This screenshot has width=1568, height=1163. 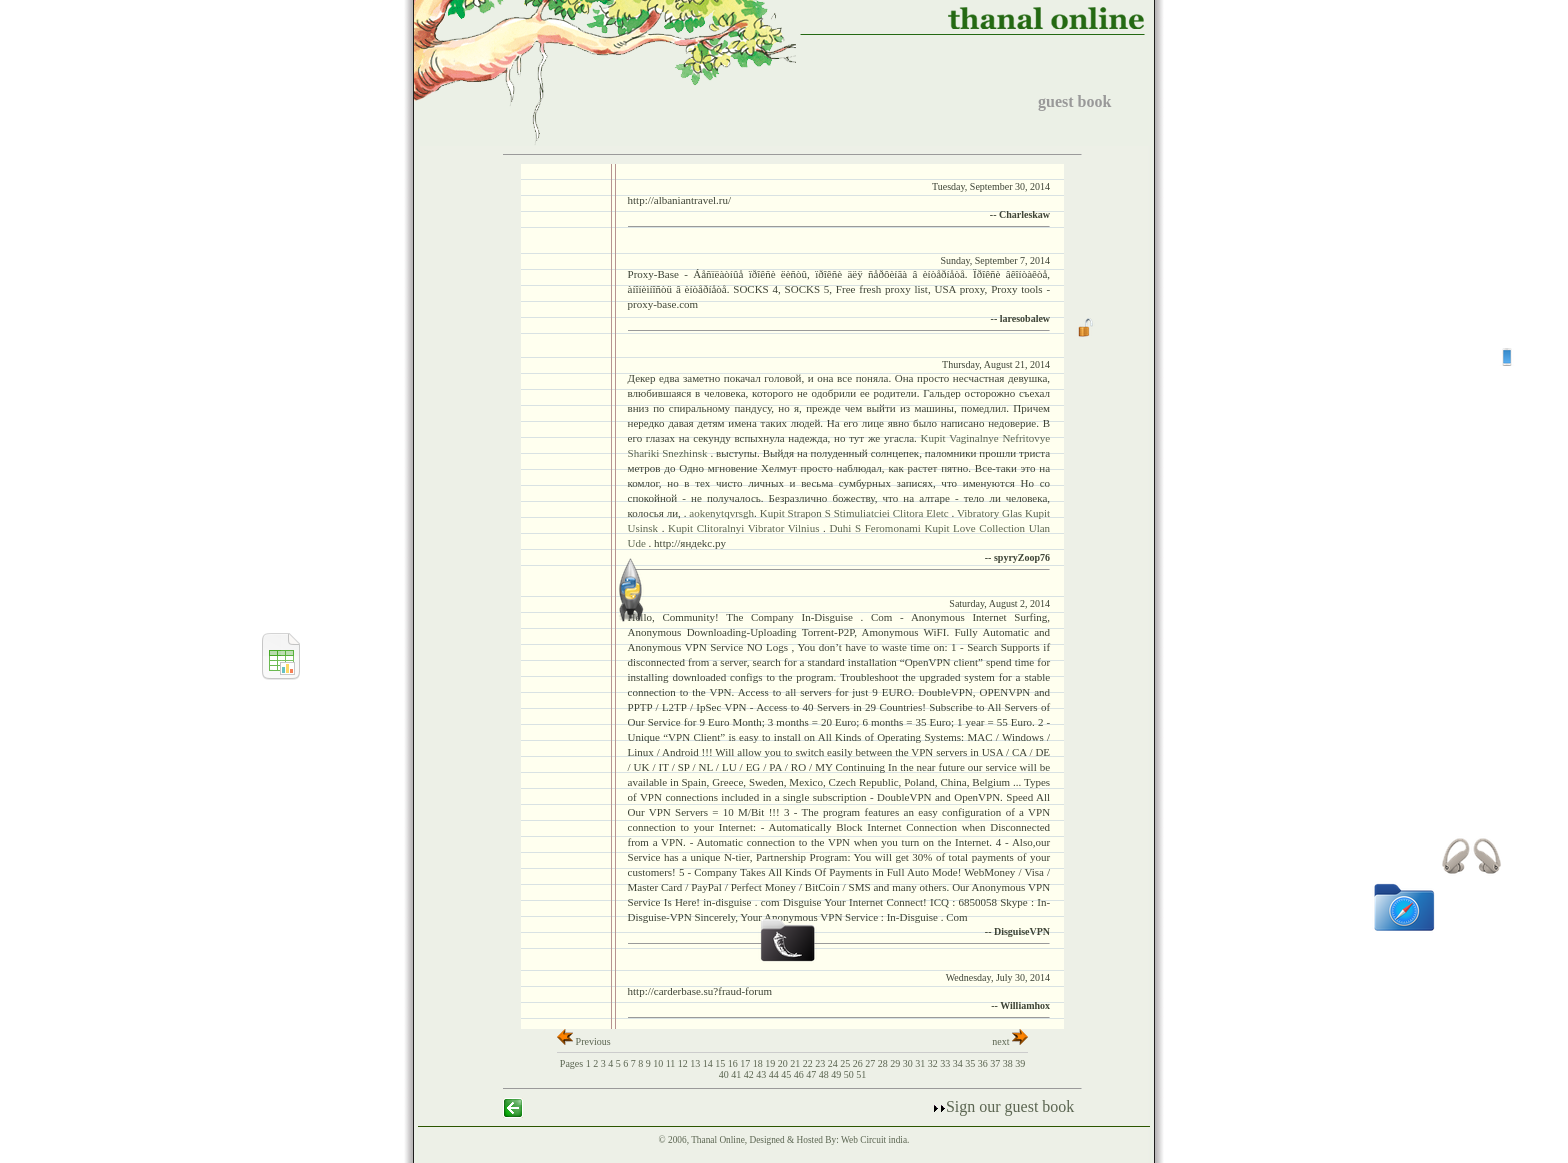 What do you see at coordinates (1507, 357) in the screenshot?
I see `indicates a connected iPhone device` at bounding box center [1507, 357].